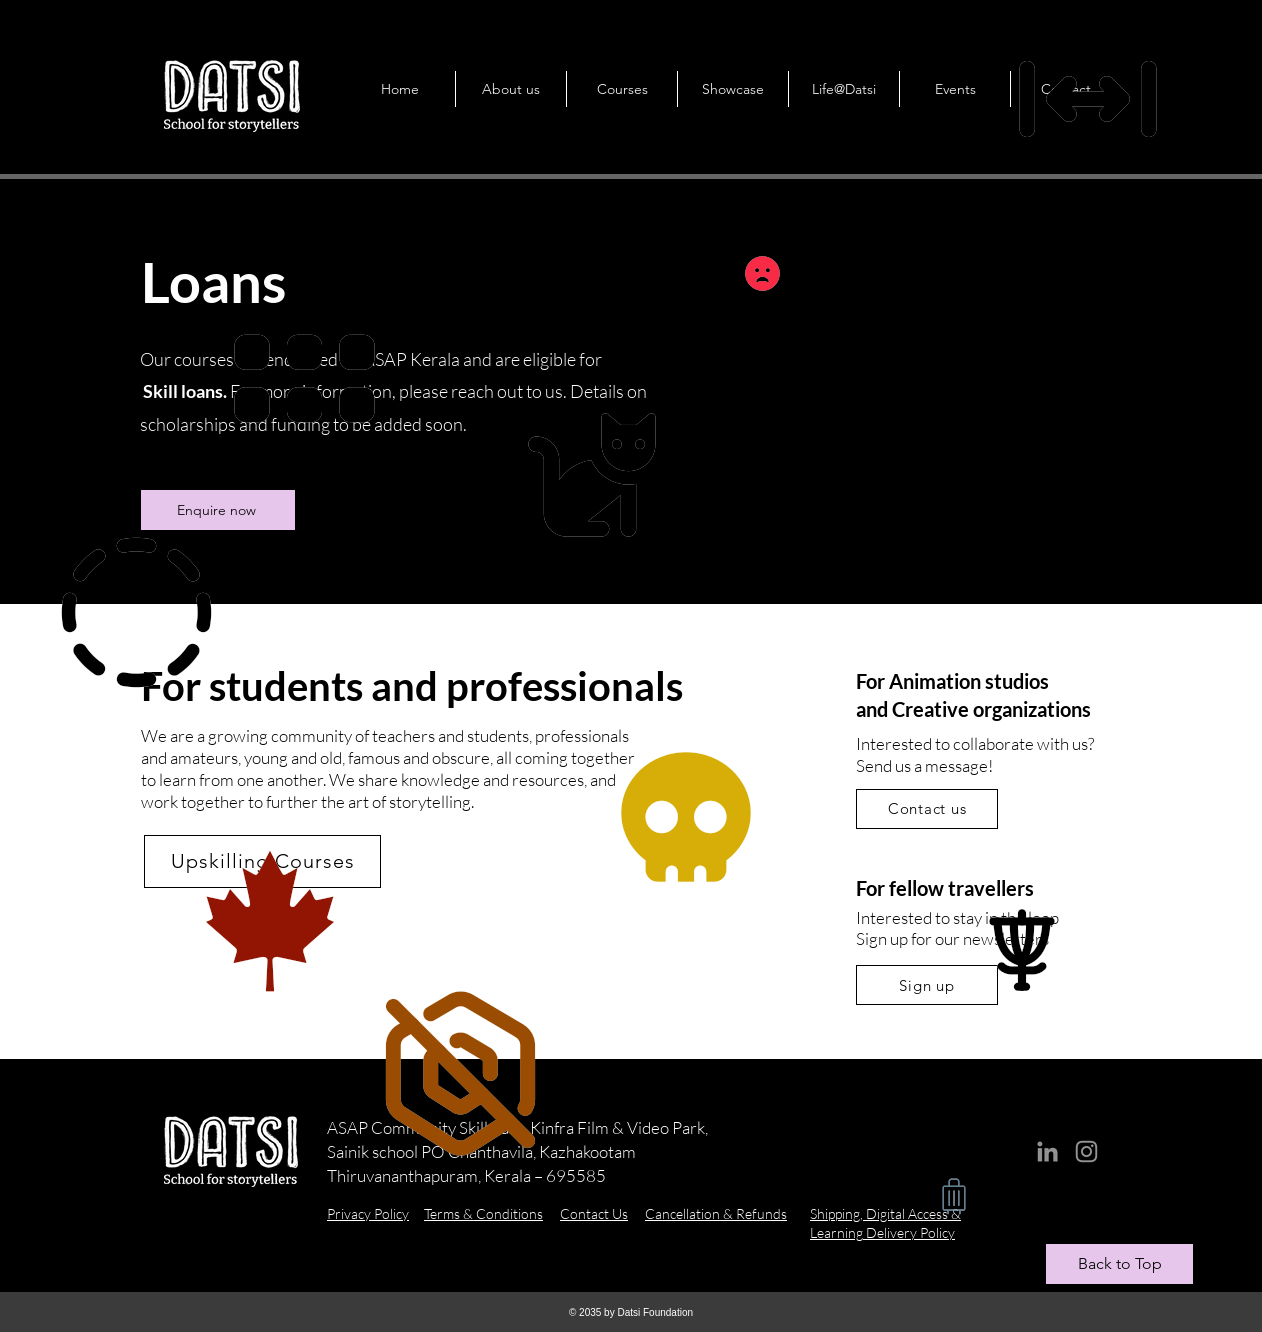  I want to click on indicates a pending or in-progress state, so click(136, 612).